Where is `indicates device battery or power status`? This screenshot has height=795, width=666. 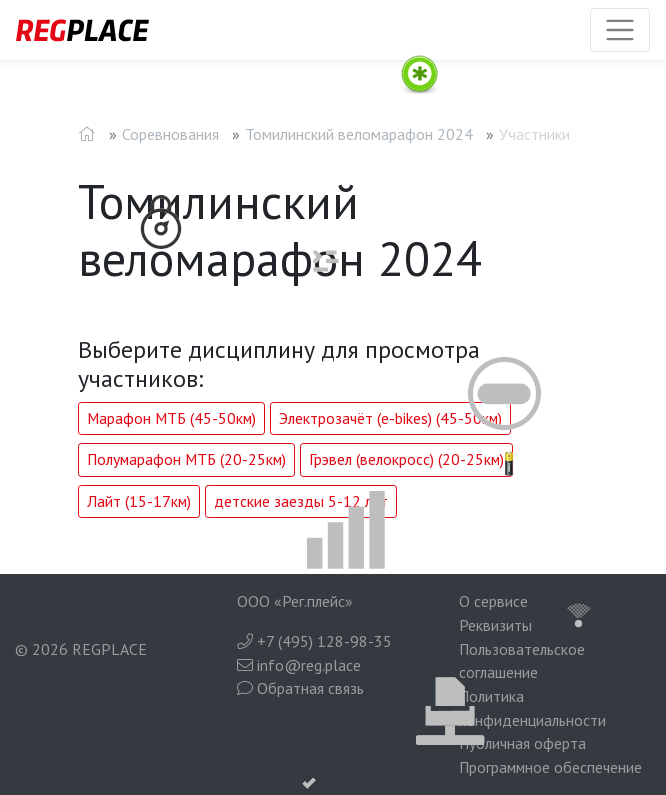
indicates device battery or power status is located at coordinates (509, 464).